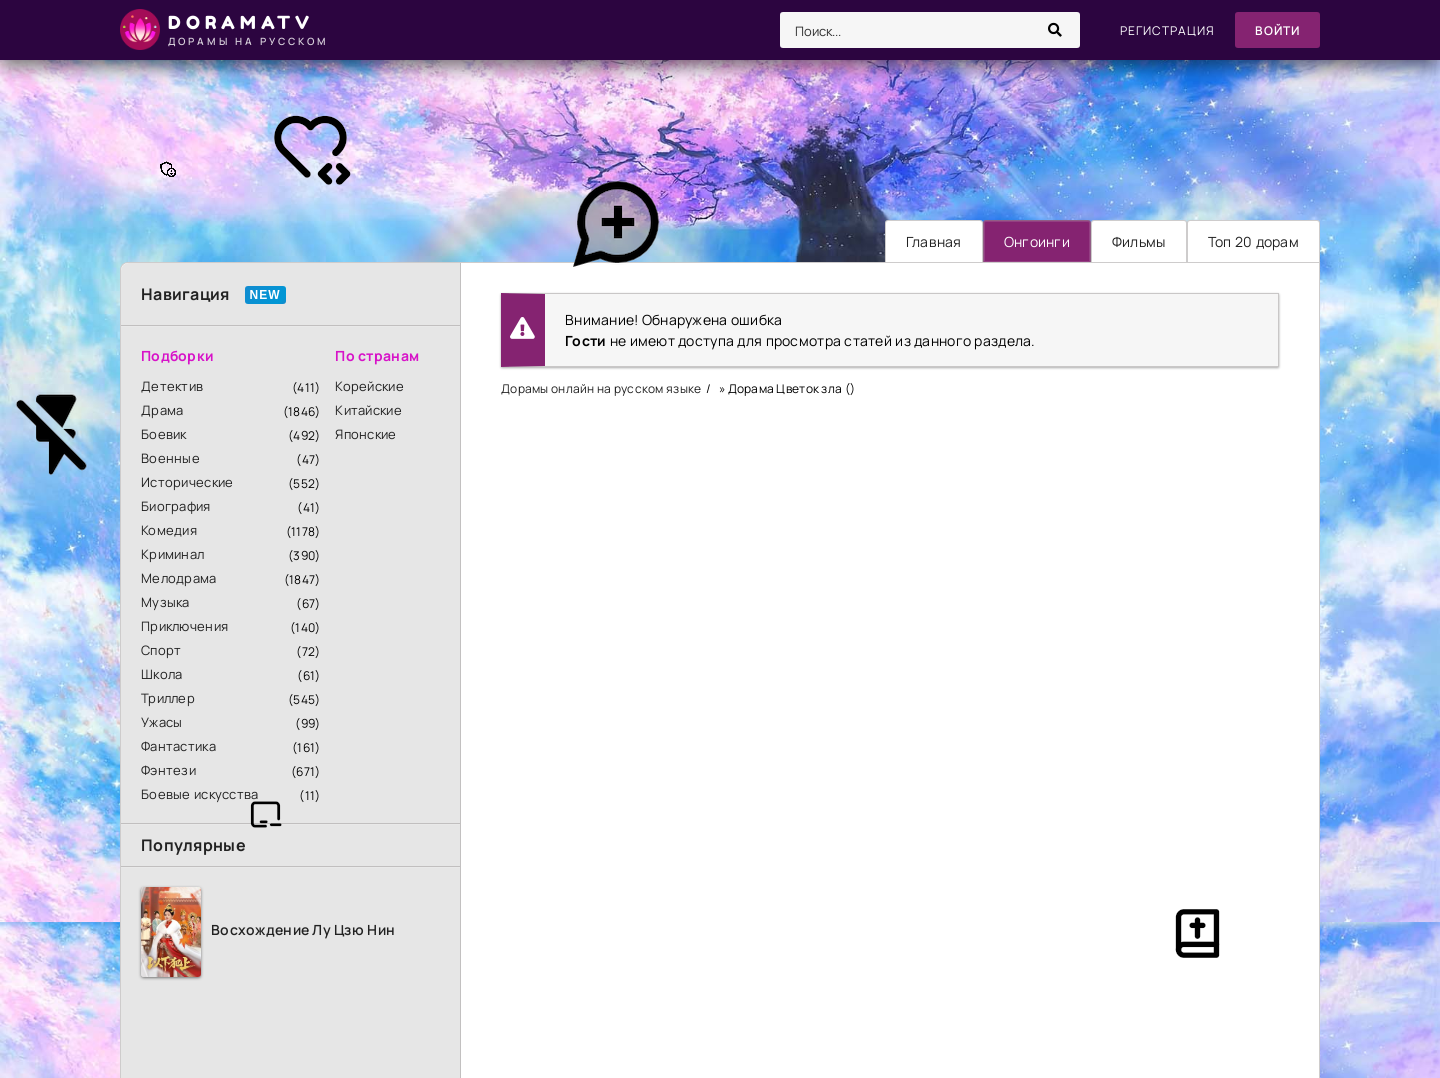  I want to click on favorite or like a code snippet, so click(310, 148).